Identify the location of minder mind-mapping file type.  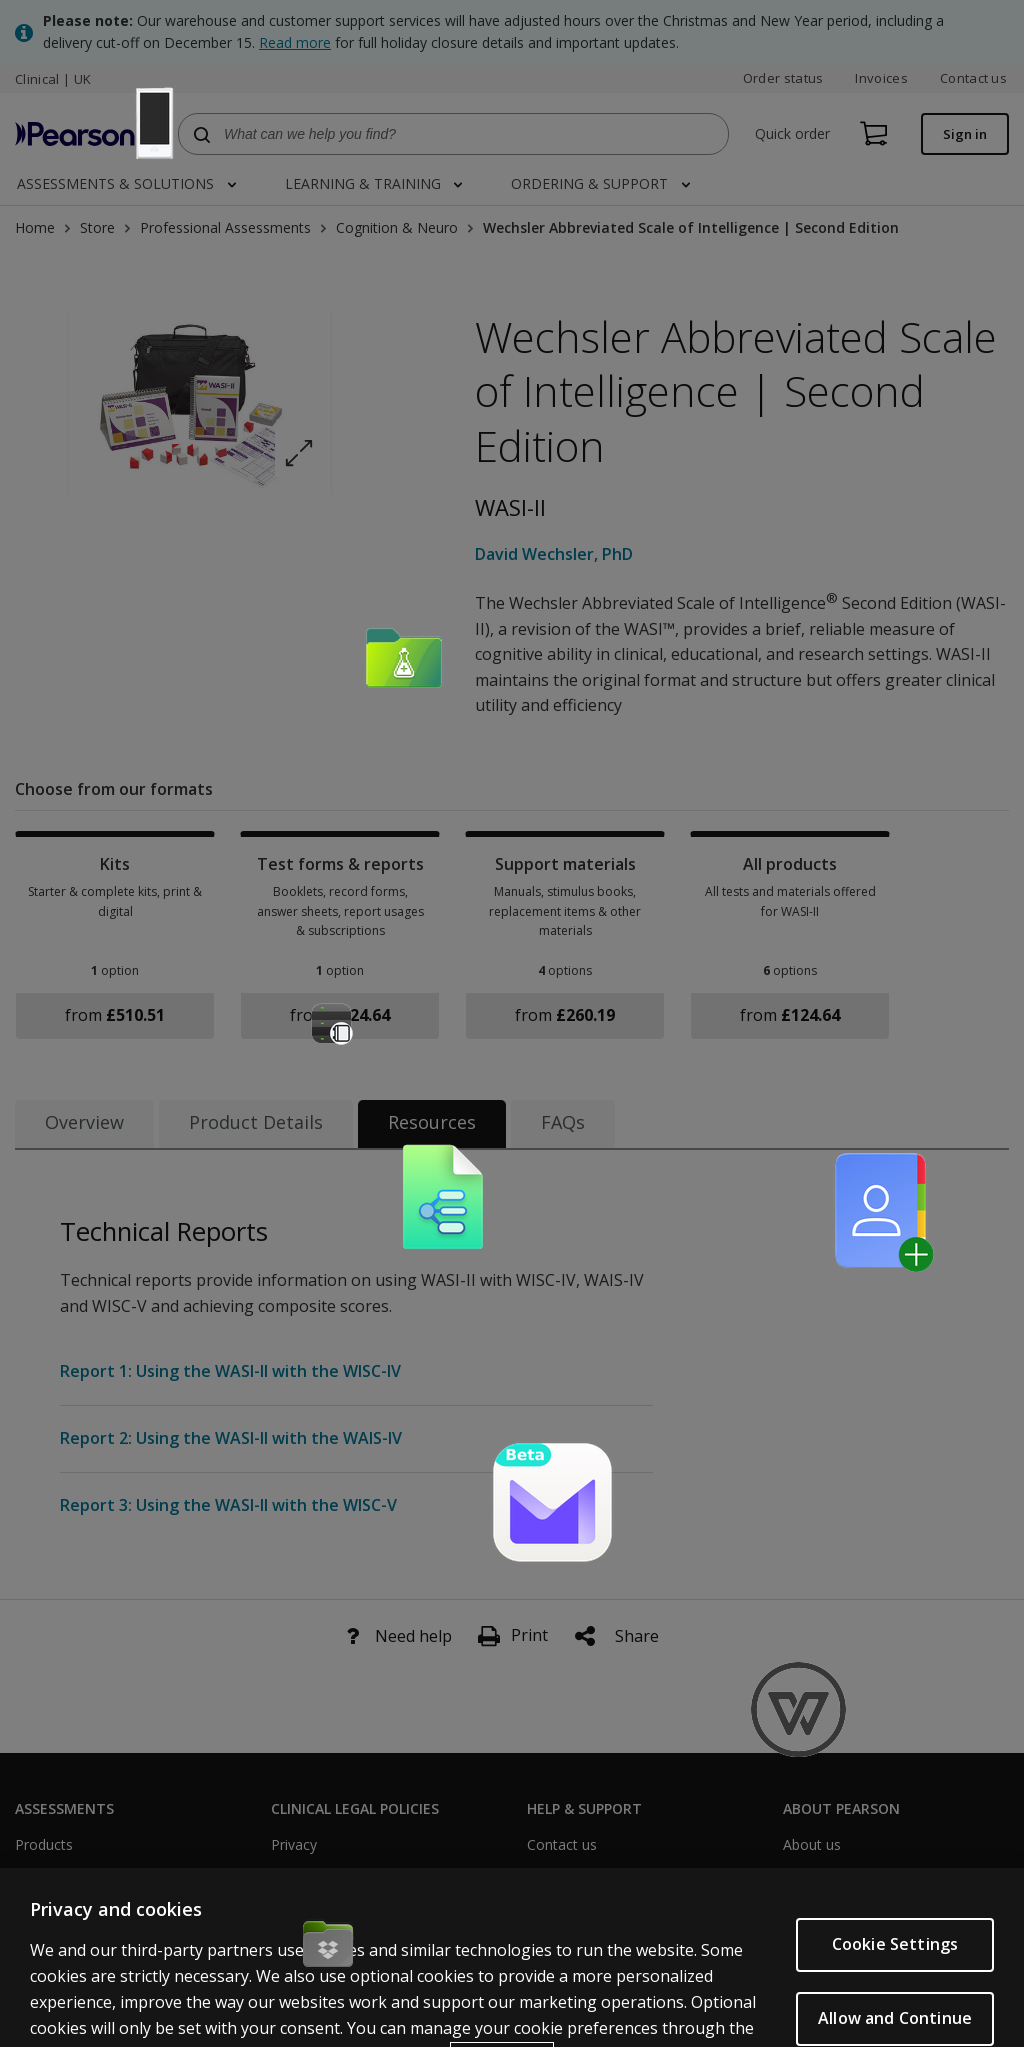
(443, 1199).